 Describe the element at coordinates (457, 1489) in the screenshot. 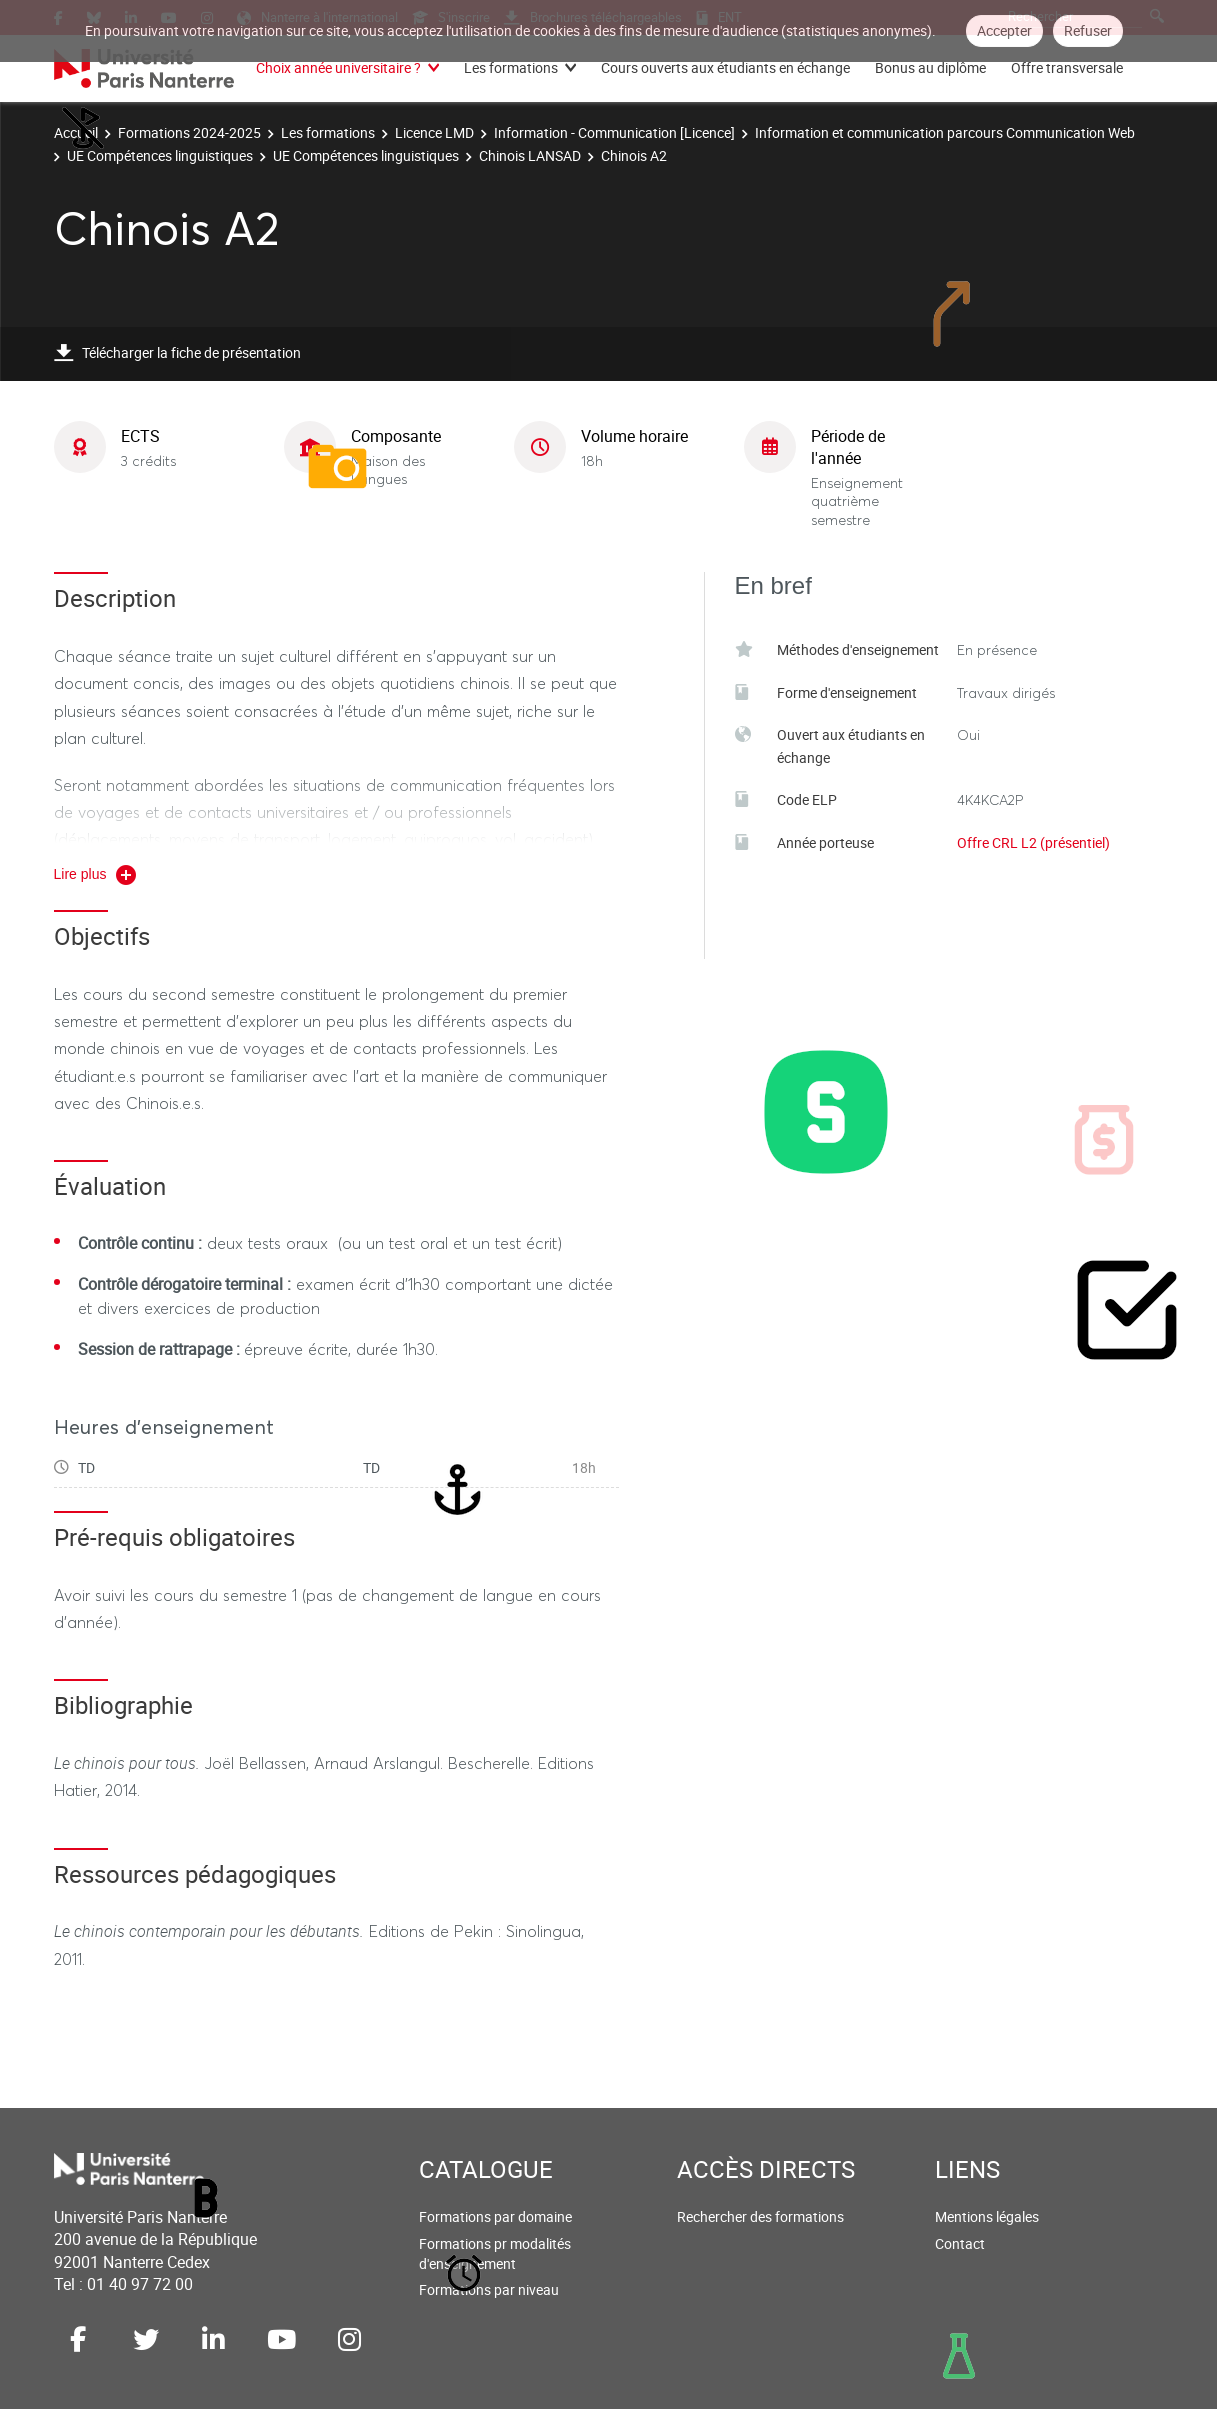

I see `anchor a position or element in place` at that location.